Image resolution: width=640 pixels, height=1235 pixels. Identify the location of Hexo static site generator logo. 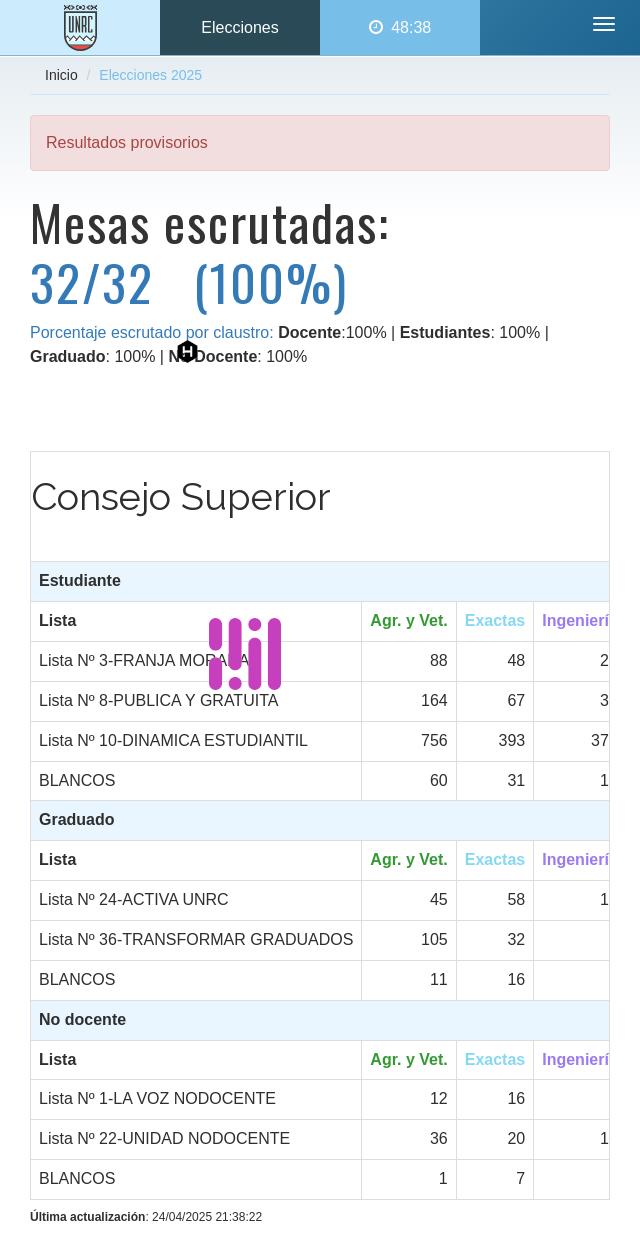
(187, 351).